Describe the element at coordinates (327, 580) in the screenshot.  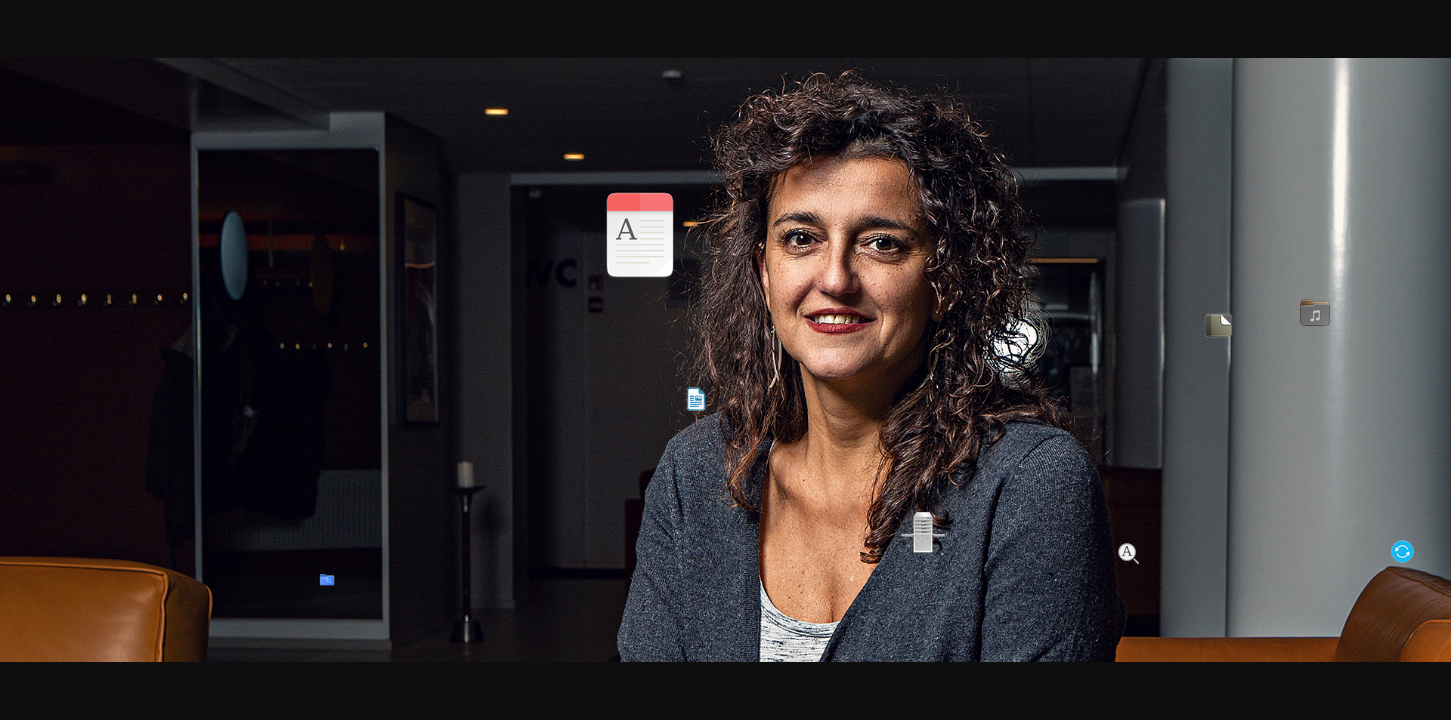
I see `open folder containing kali linux files` at that location.